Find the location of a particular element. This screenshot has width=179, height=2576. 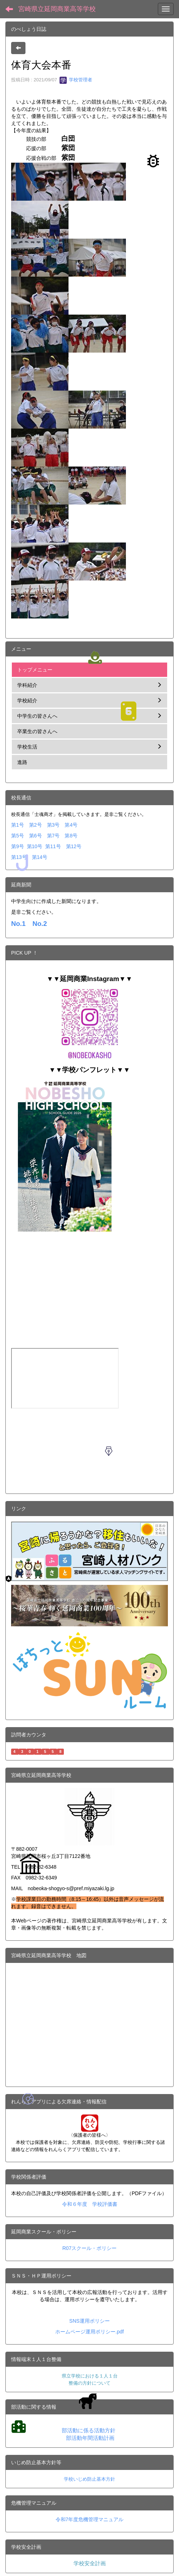

the letter J text element or keyboard shortcut indicator is located at coordinates (22, 862).